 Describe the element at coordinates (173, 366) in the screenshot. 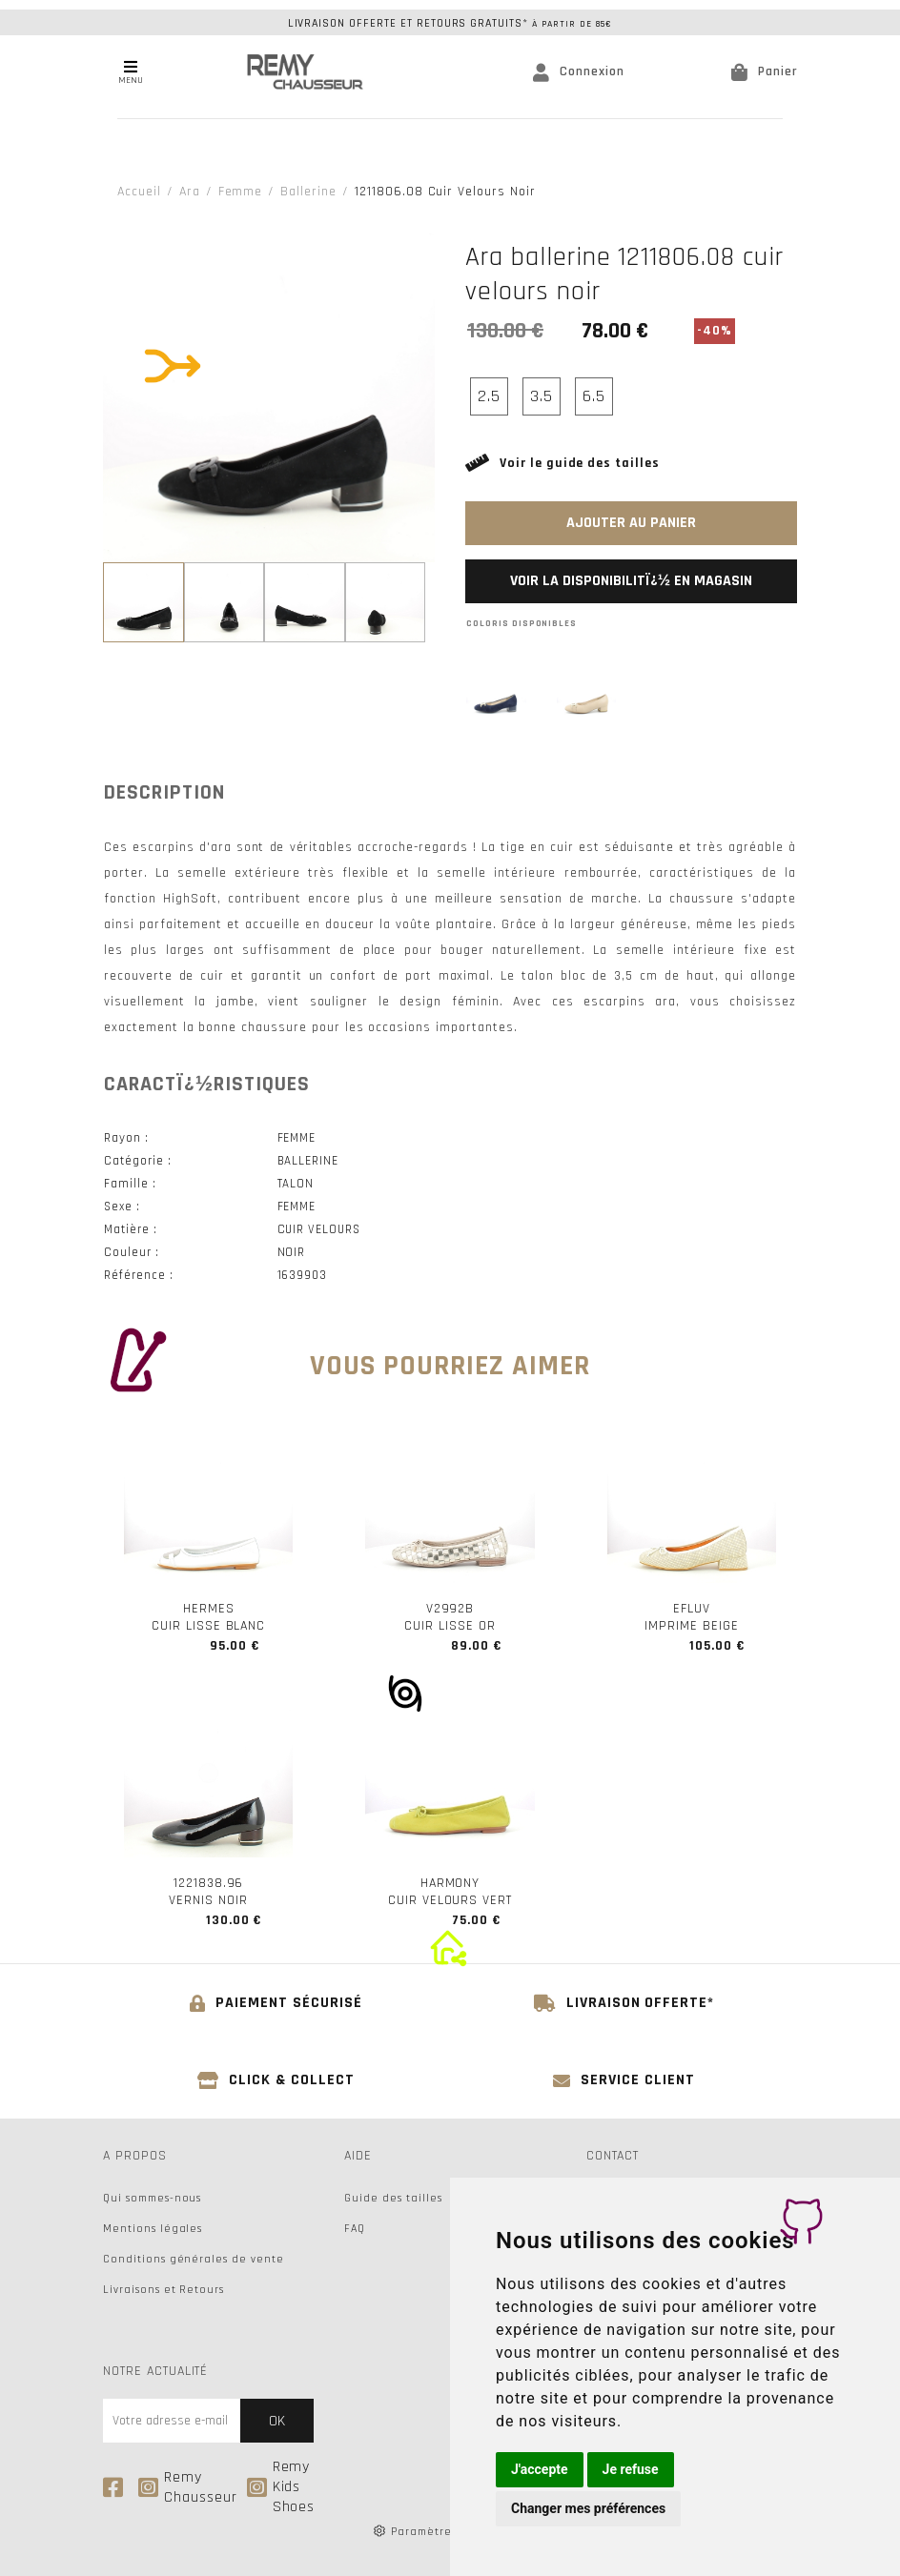

I see `merge or combine selected items` at that location.